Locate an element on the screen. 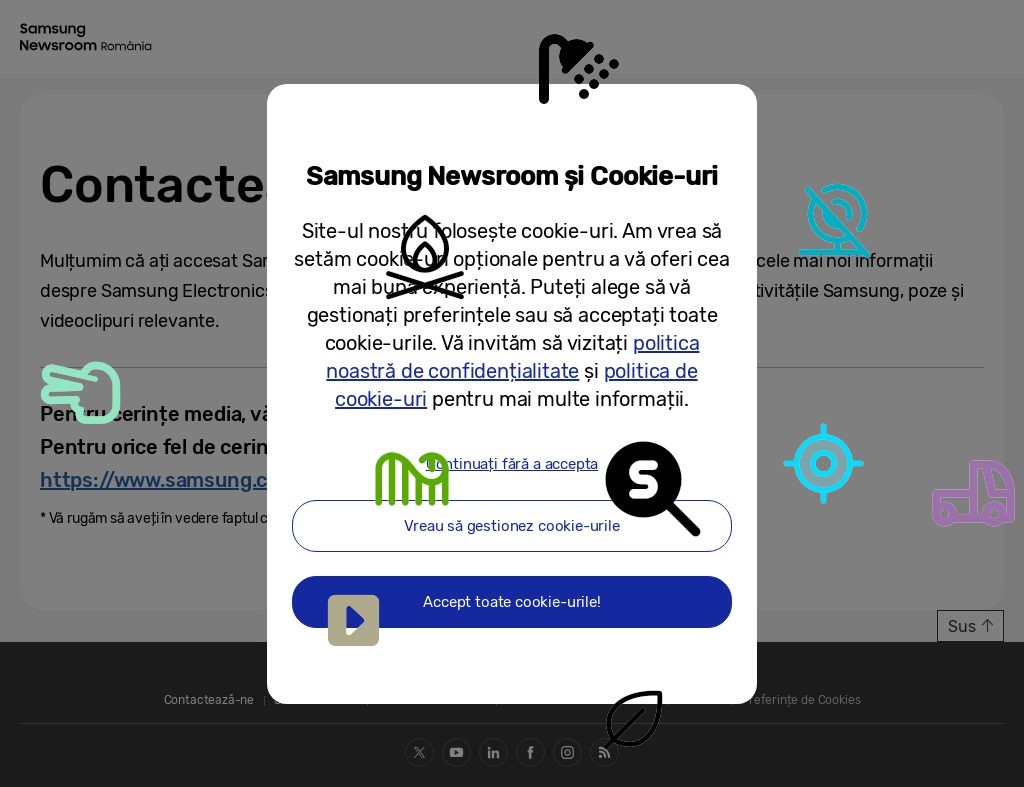 This screenshot has width=1024, height=787. access amusement park or theme park information is located at coordinates (412, 479).